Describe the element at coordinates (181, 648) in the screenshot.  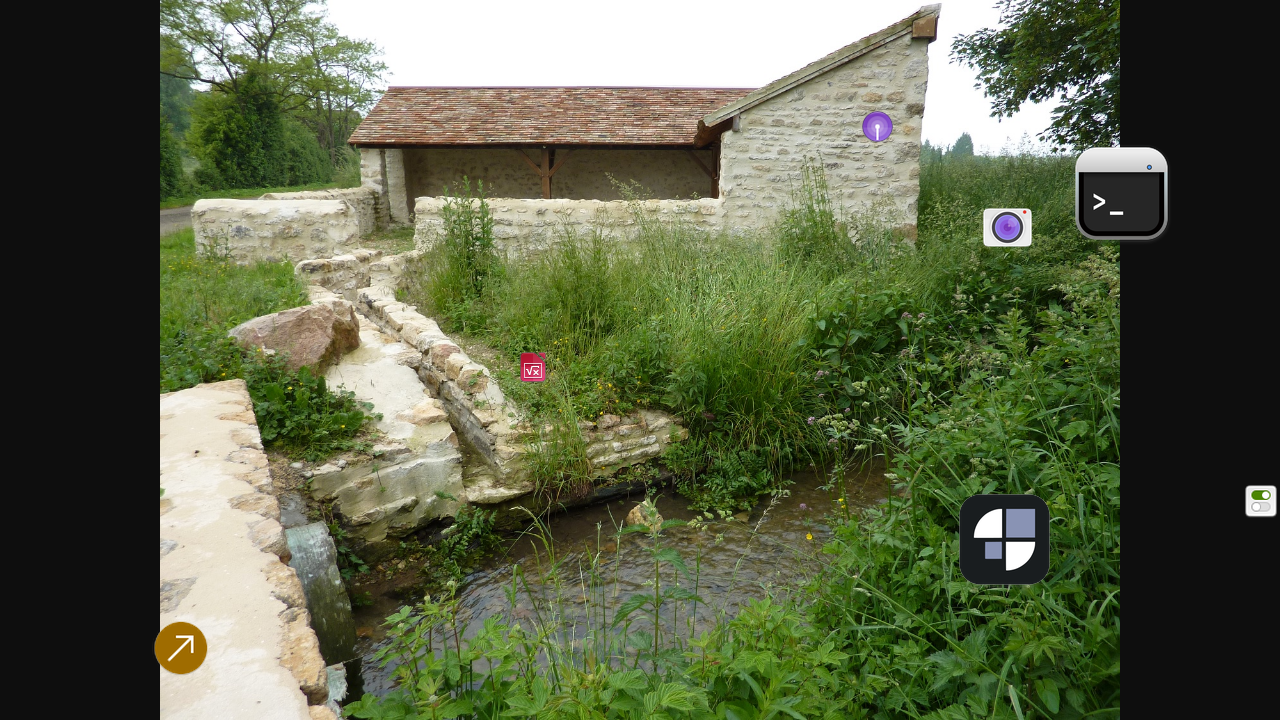
I see `indicates a symbolic link or shortcut to another file` at that location.